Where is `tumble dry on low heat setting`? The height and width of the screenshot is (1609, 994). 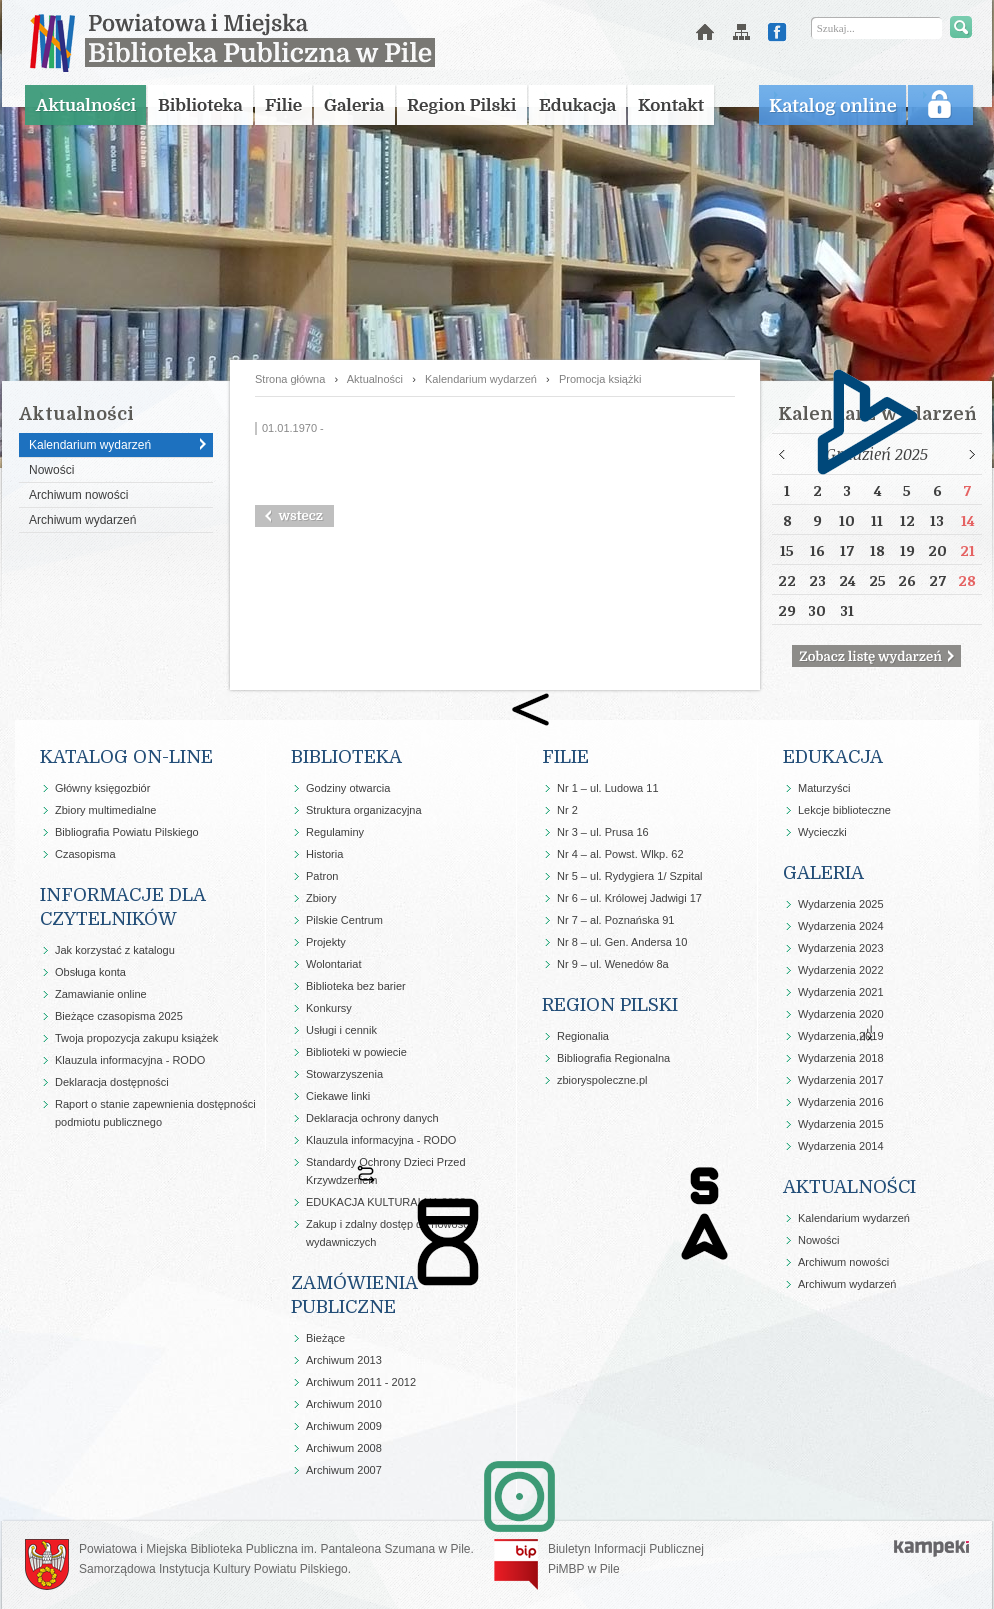
tumble dry on low heat setting is located at coordinates (519, 1496).